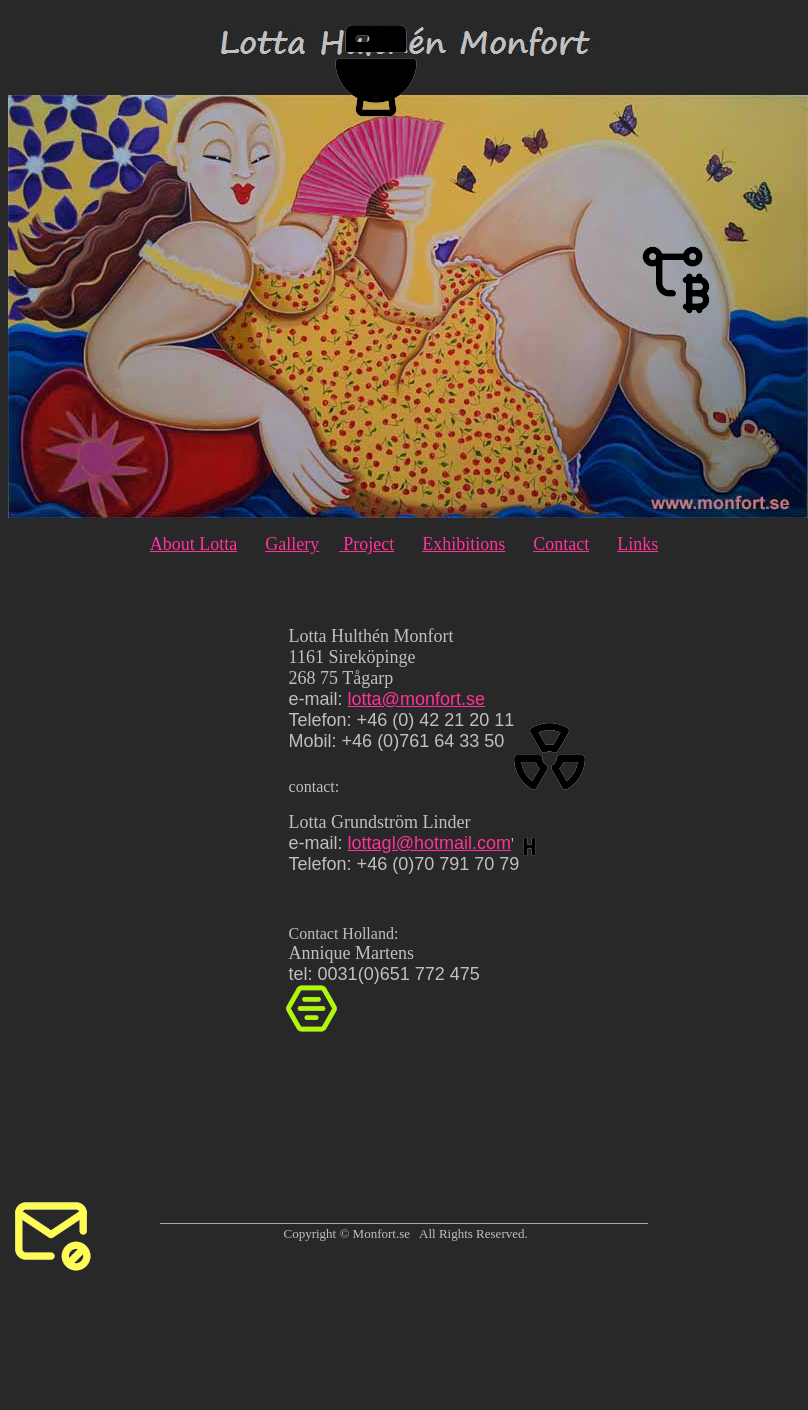 The height and width of the screenshot is (1410, 808). What do you see at coordinates (676, 280) in the screenshot?
I see `view bitcoin transaction history` at bounding box center [676, 280].